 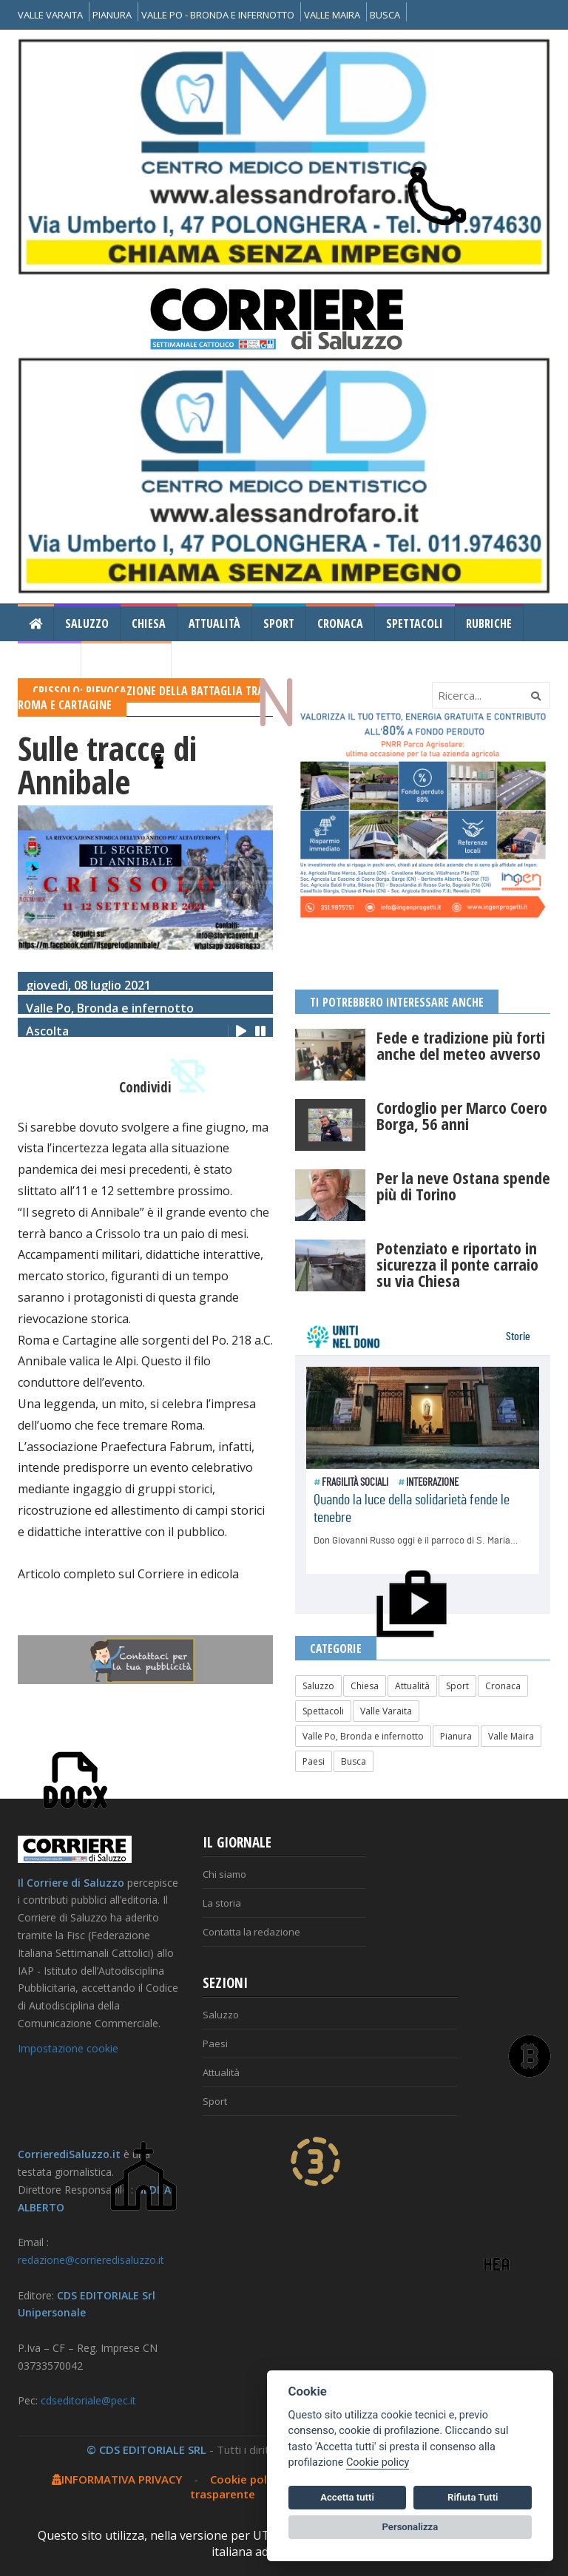 What do you see at coordinates (158, 761) in the screenshot?
I see `represents the bishop piece in a chess game` at bounding box center [158, 761].